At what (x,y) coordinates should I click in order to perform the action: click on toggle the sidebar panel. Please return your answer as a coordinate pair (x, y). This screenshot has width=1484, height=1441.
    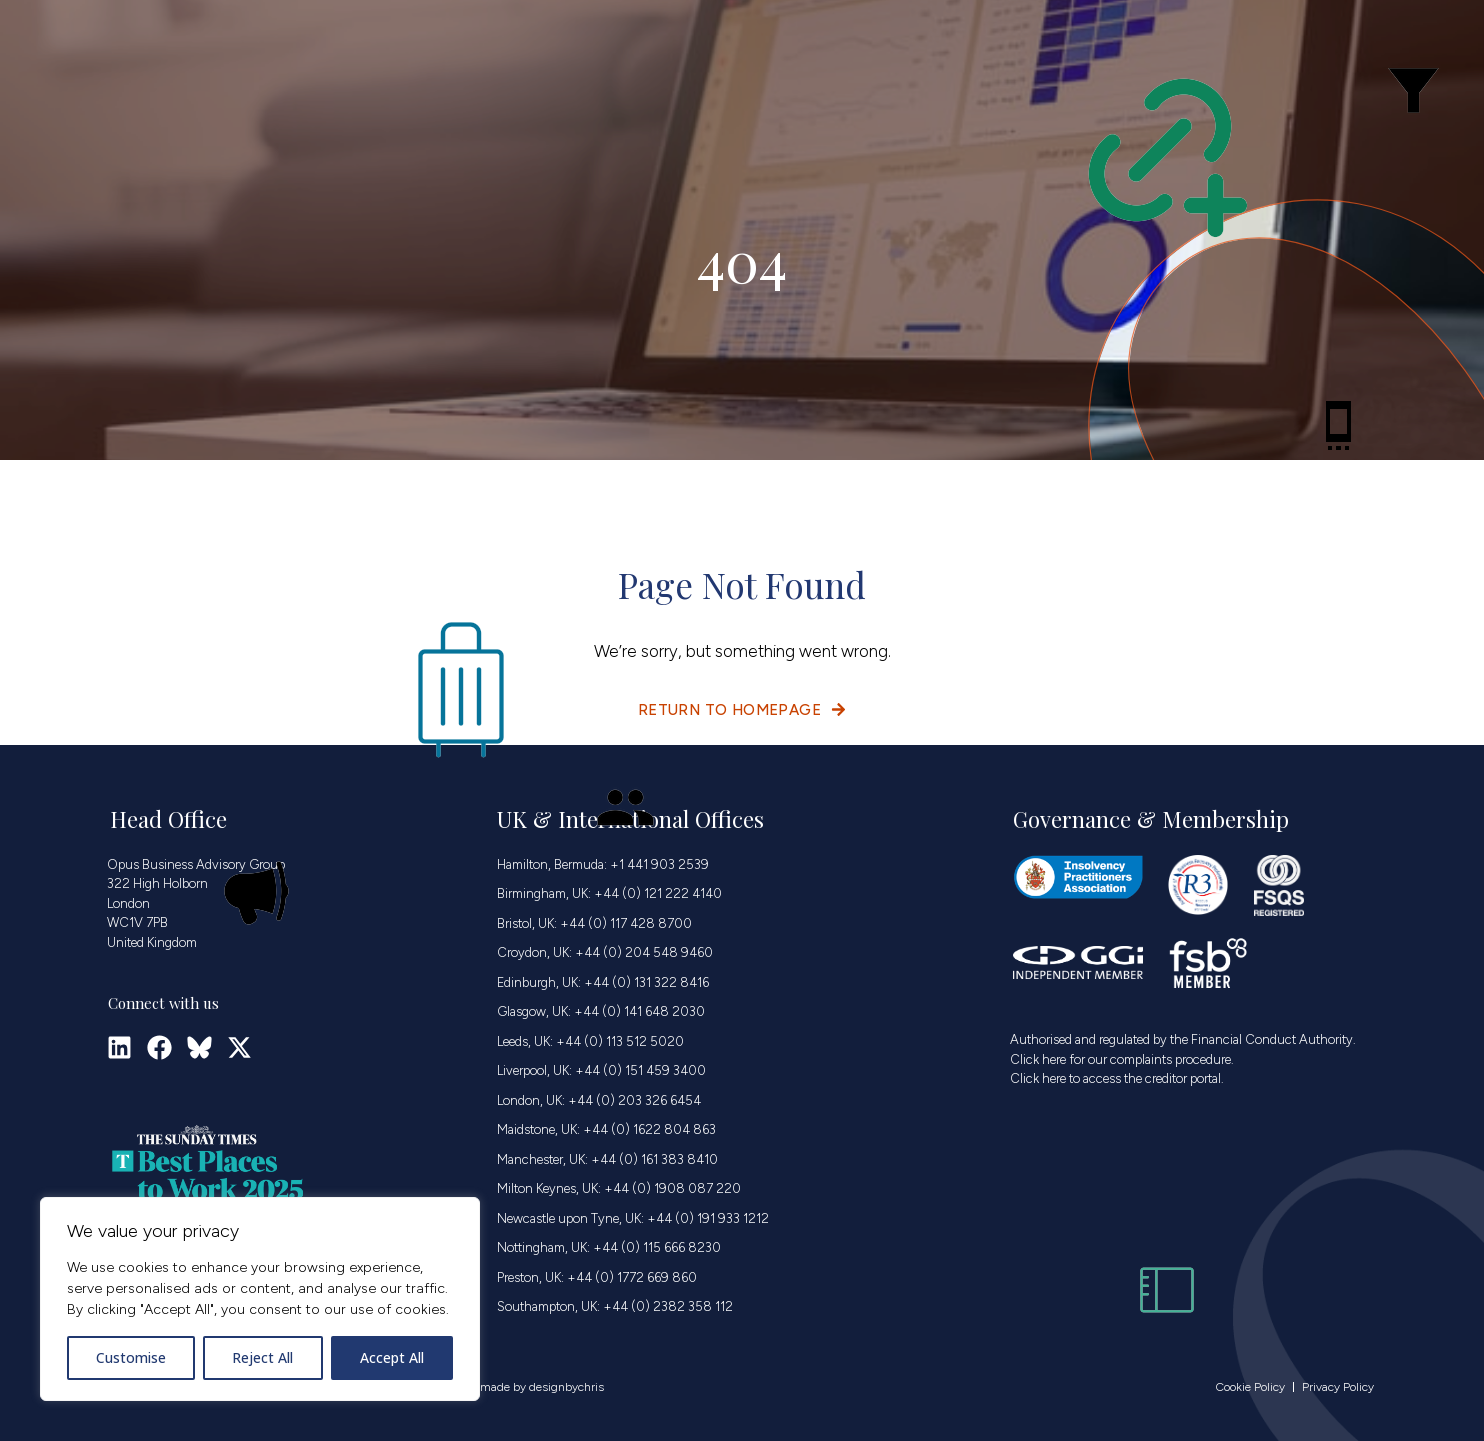
    Looking at the image, I should click on (1167, 1290).